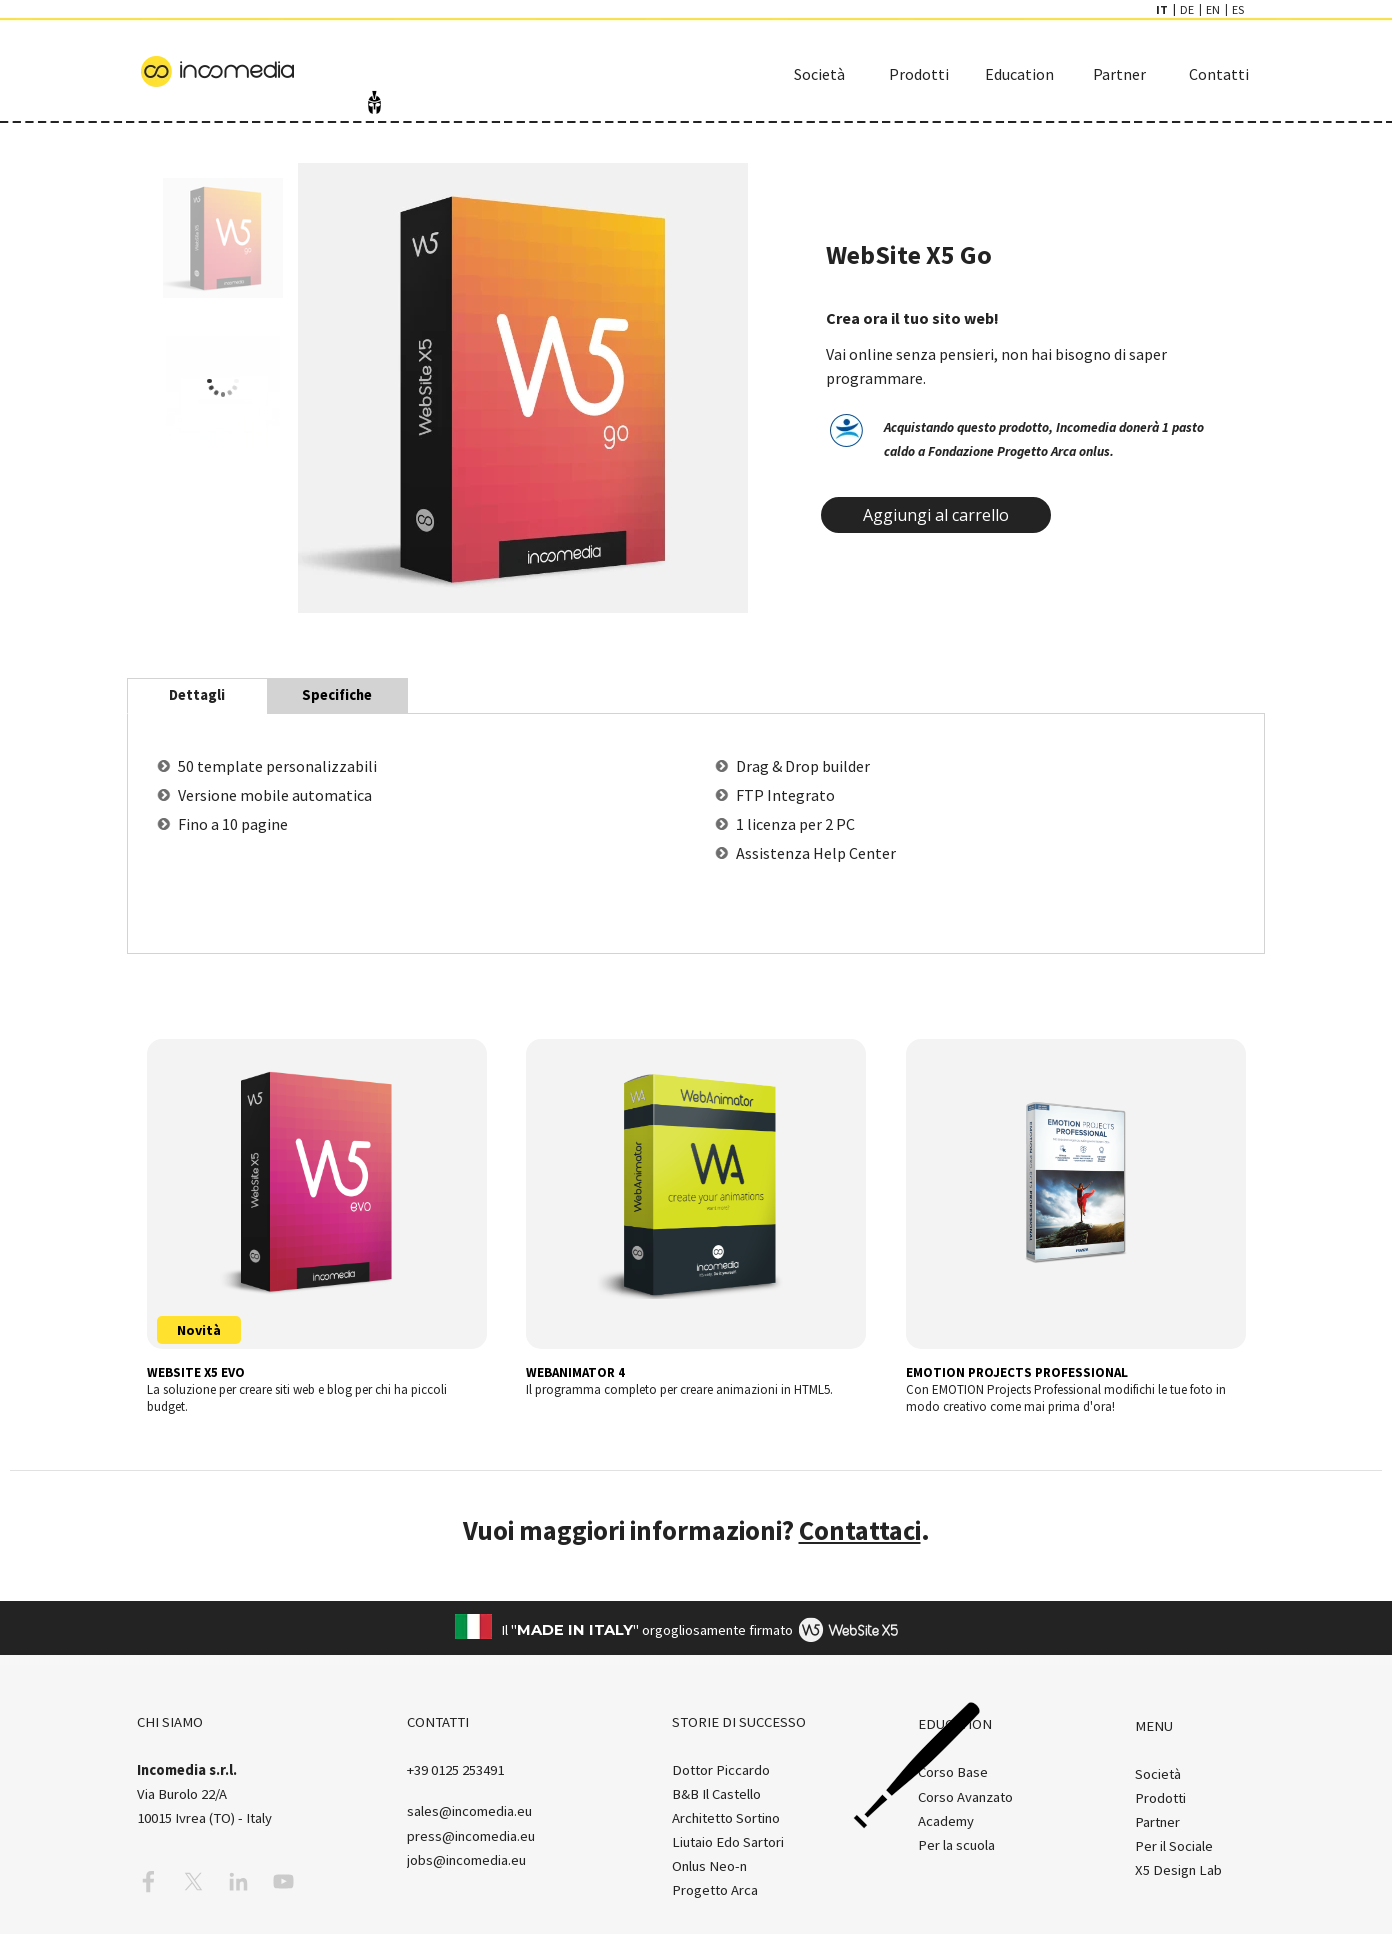 Image resolution: width=1392 pixels, height=1934 pixels. I want to click on access baseball or batting-related content, so click(915, 1766).